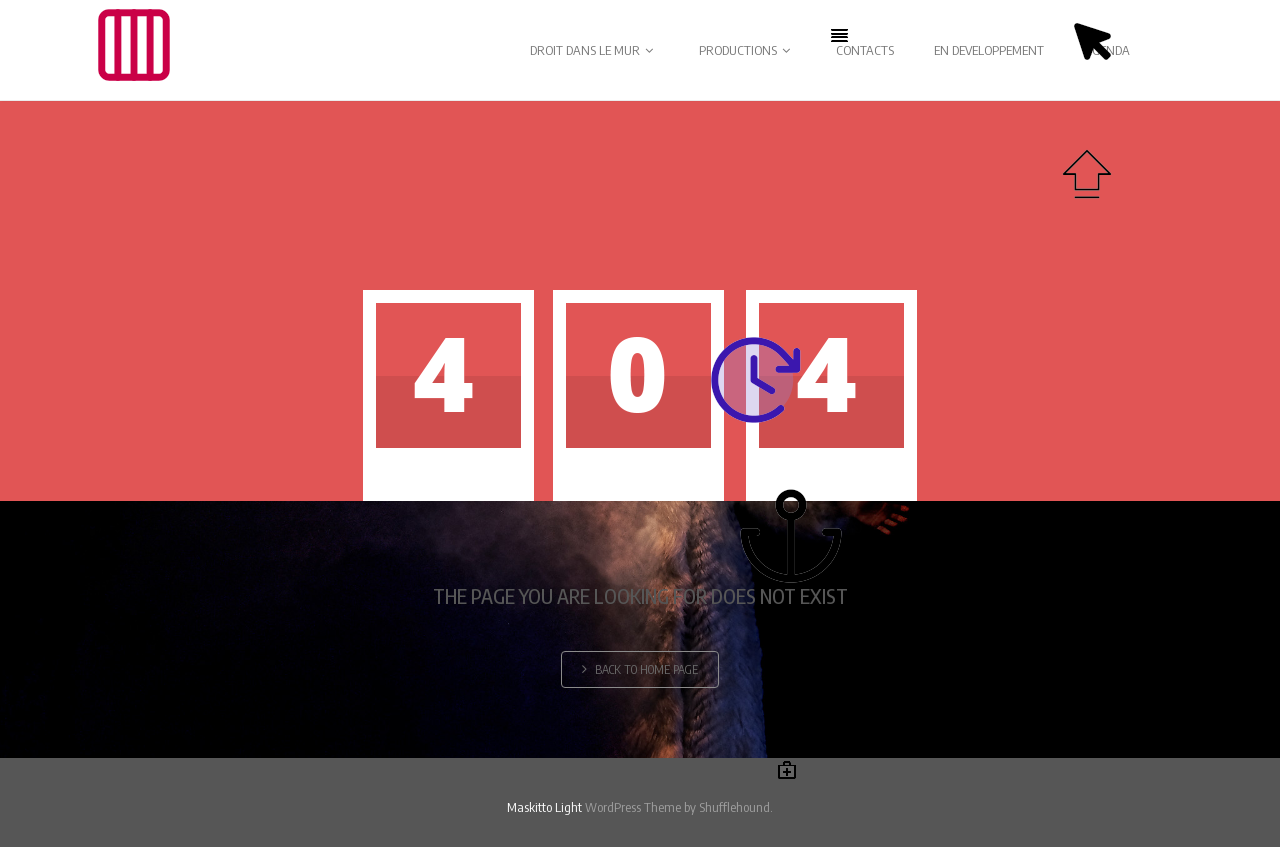 This screenshot has width=1280, height=847. I want to click on access medical services or healthcare information, so click(787, 770).